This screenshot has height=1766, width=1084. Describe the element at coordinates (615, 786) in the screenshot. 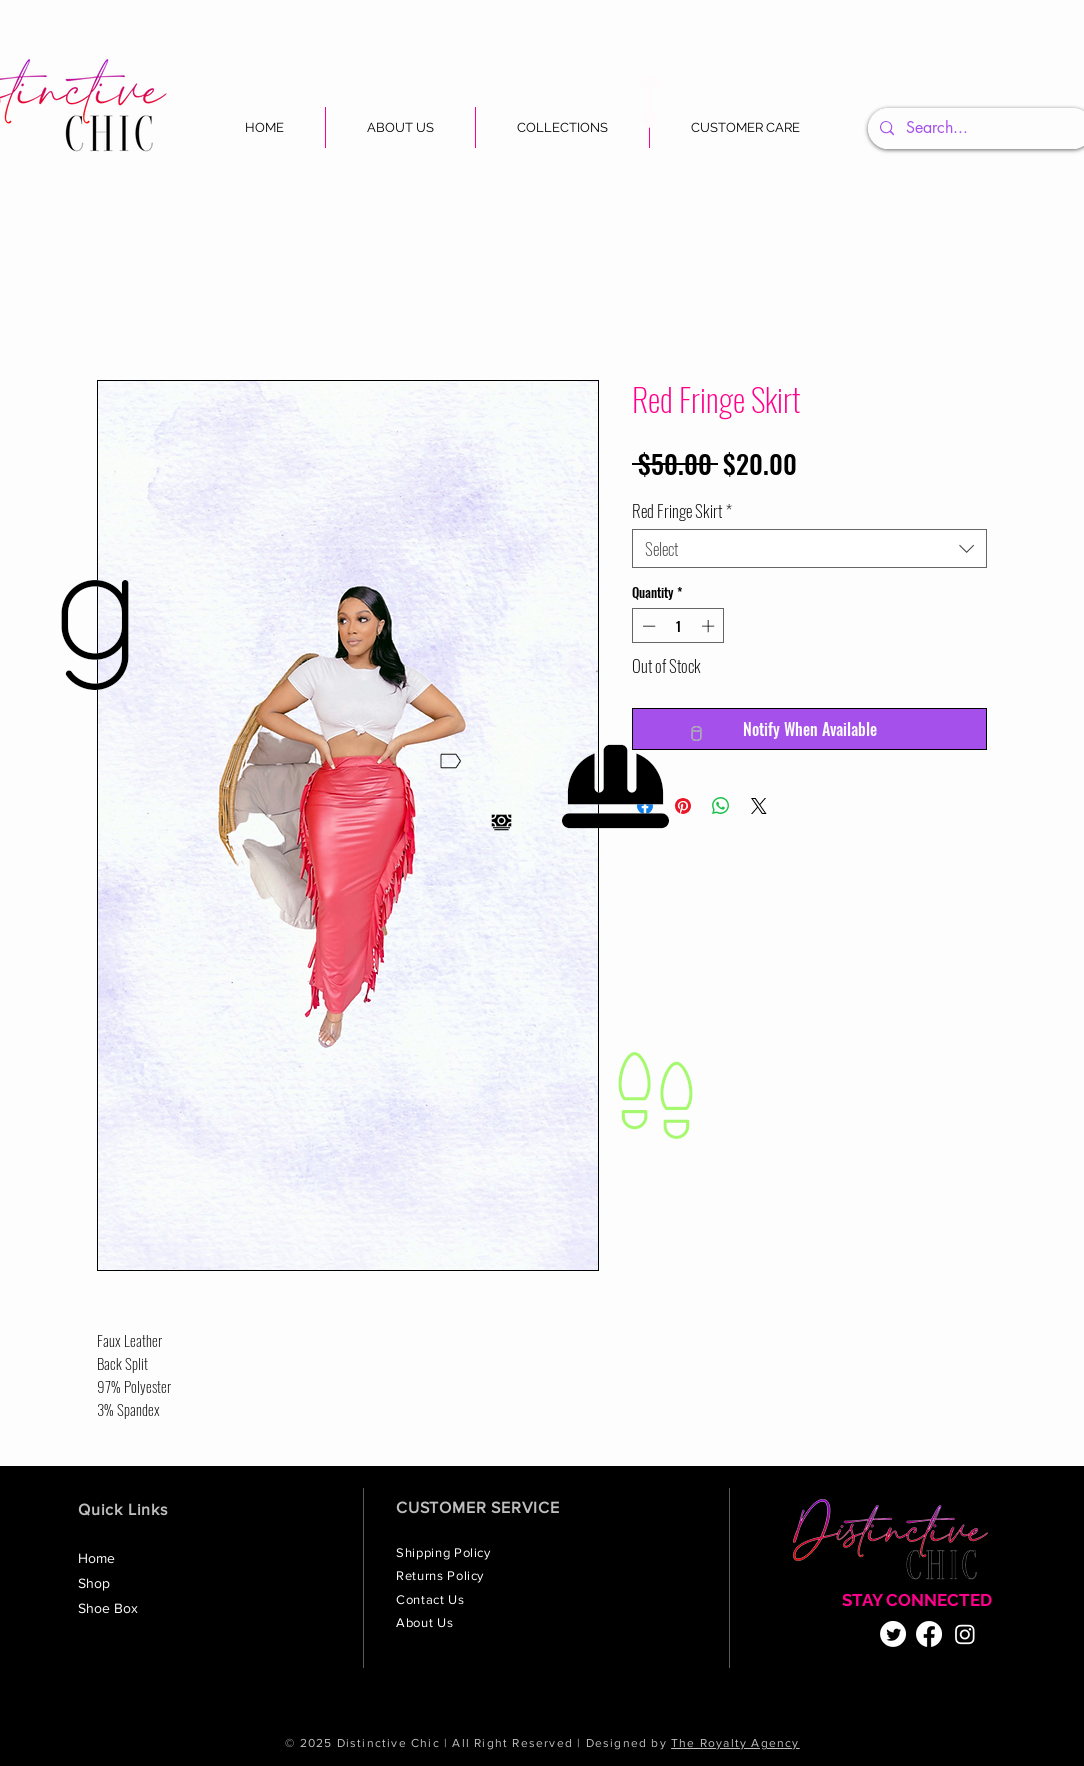

I see `access construction or worksite safety settings` at that location.